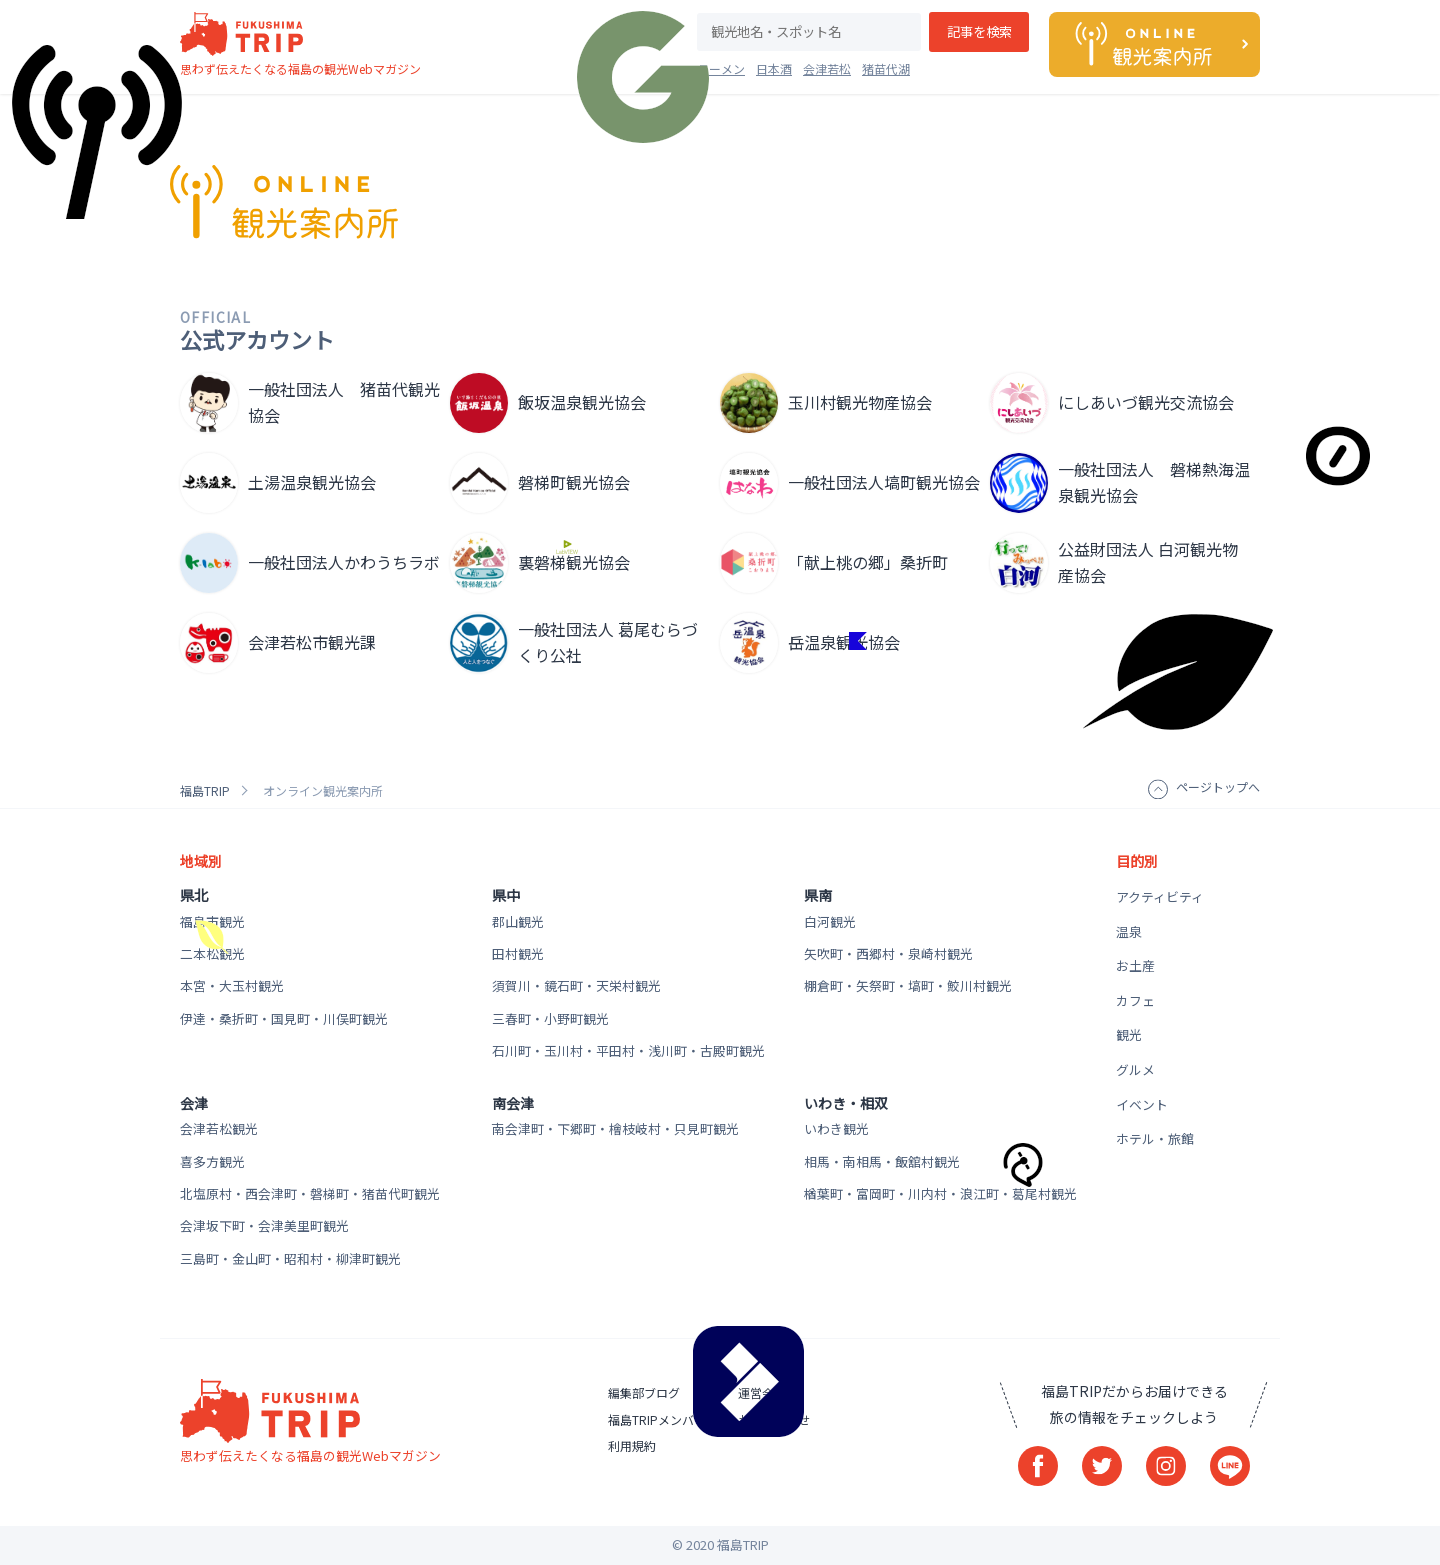 This screenshot has height=1565, width=1440. What do you see at coordinates (1338, 456) in the screenshot?
I see `automattic company logo` at bounding box center [1338, 456].